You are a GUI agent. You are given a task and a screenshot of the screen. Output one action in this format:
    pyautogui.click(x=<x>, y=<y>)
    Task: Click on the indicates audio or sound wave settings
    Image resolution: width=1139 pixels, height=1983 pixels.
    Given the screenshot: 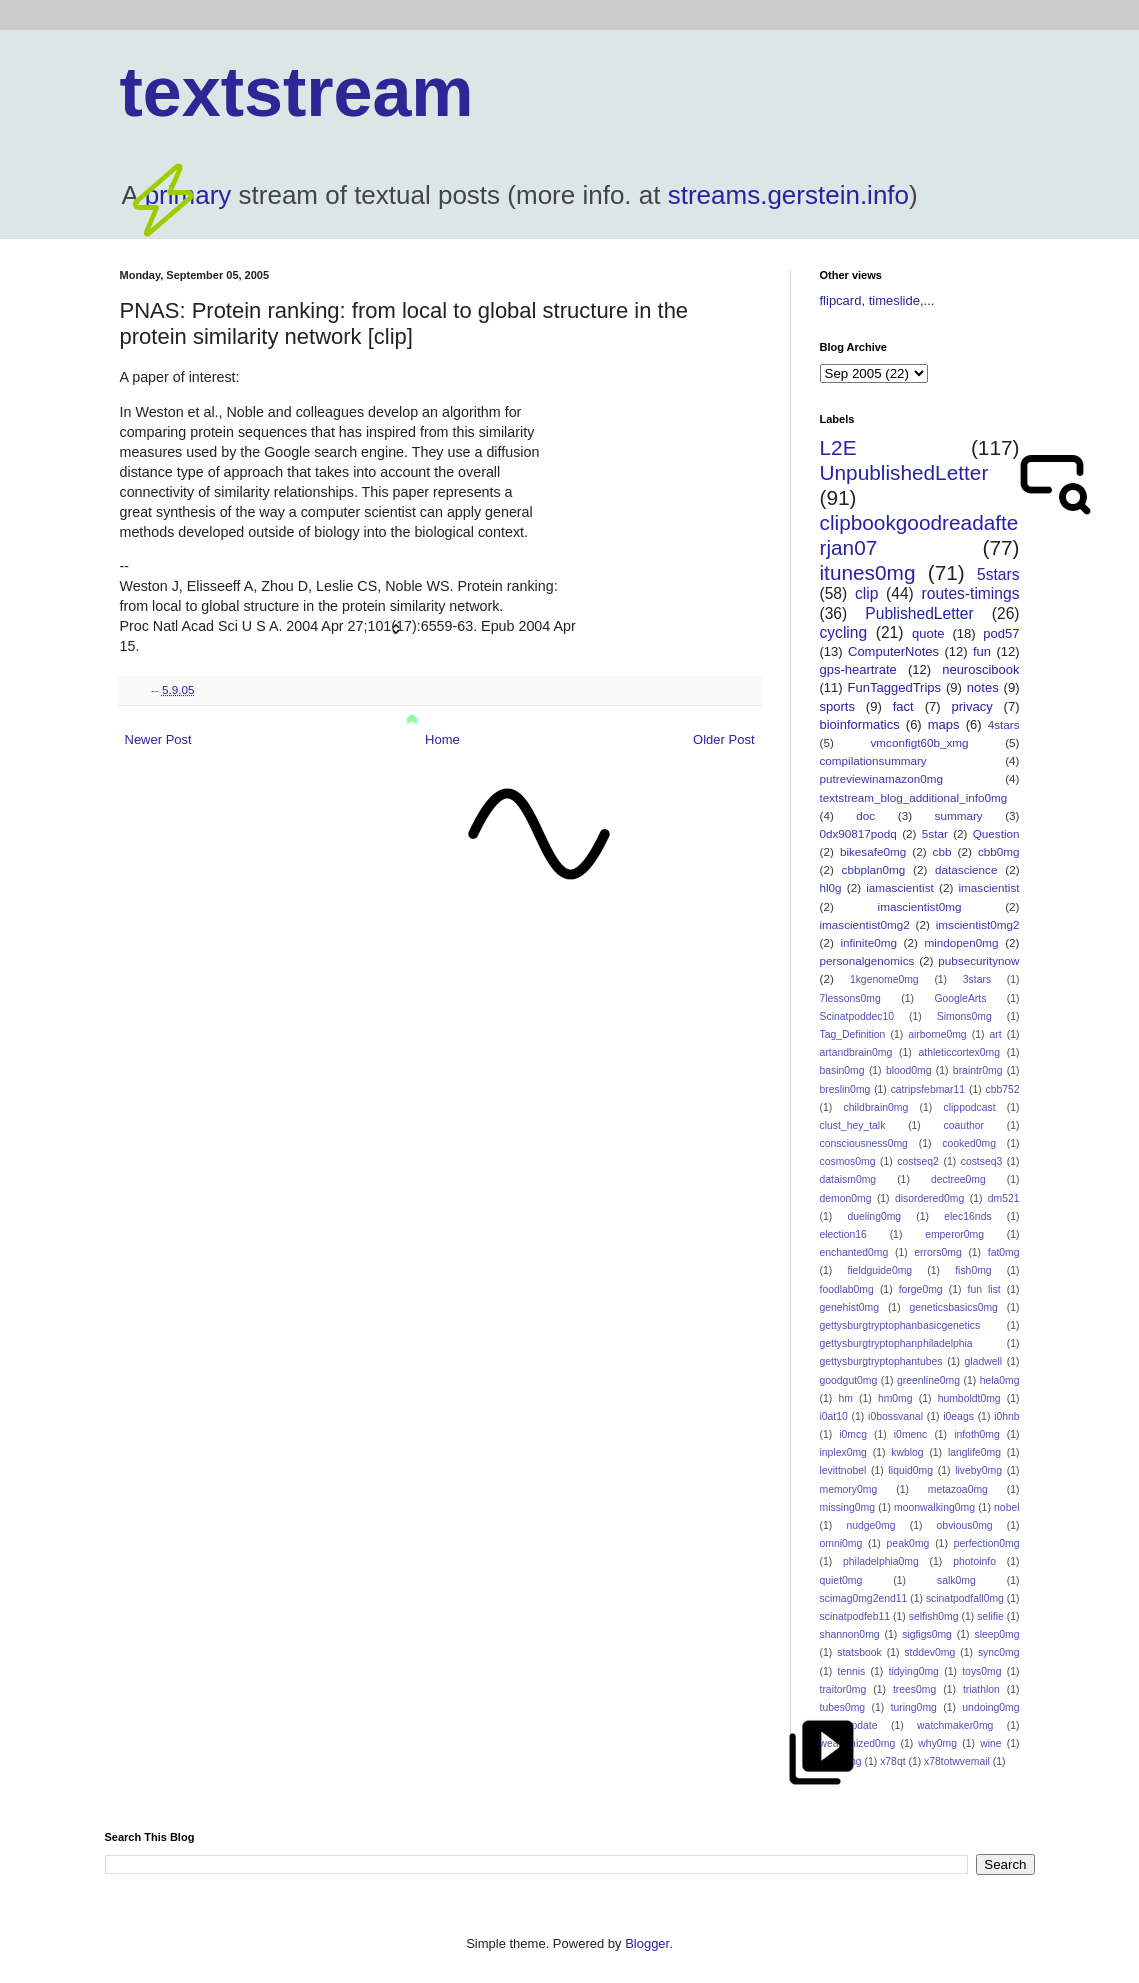 What is the action you would take?
    pyautogui.click(x=539, y=834)
    